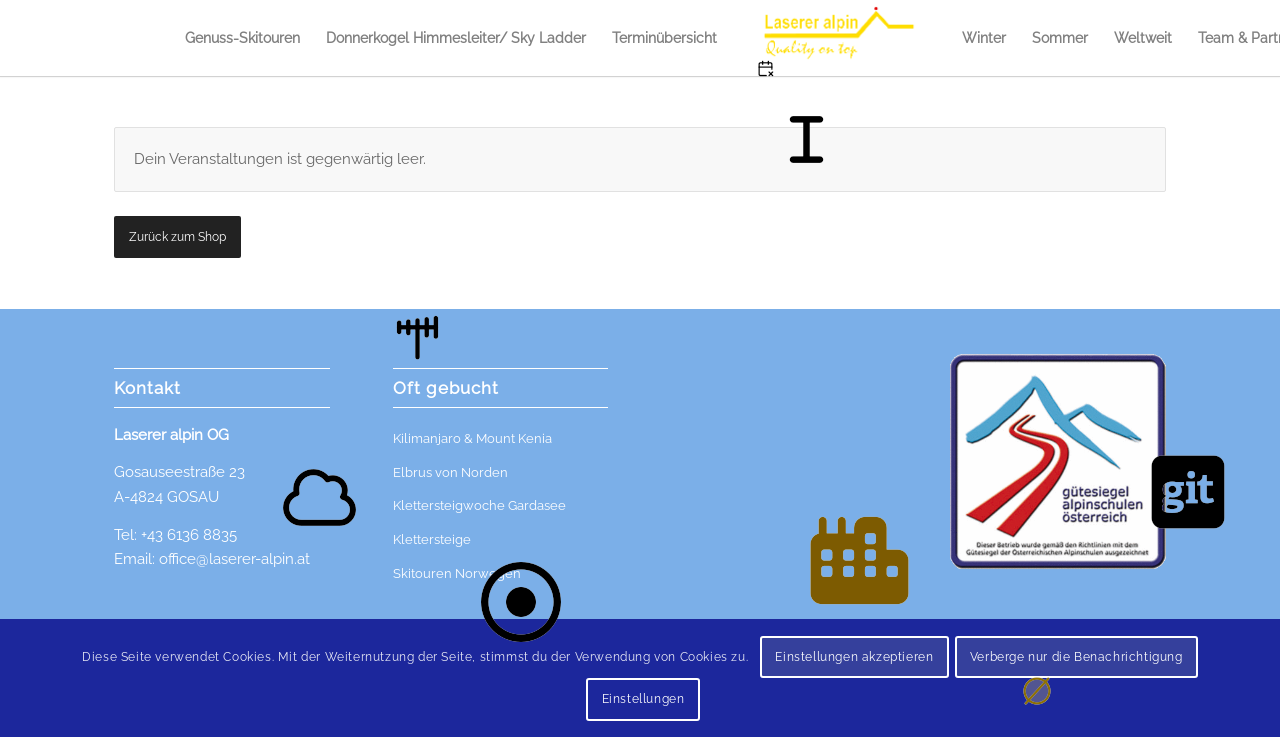 The height and width of the screenshot is (737, 1280). I want to click on select this option (radio button), so click(521, 602).